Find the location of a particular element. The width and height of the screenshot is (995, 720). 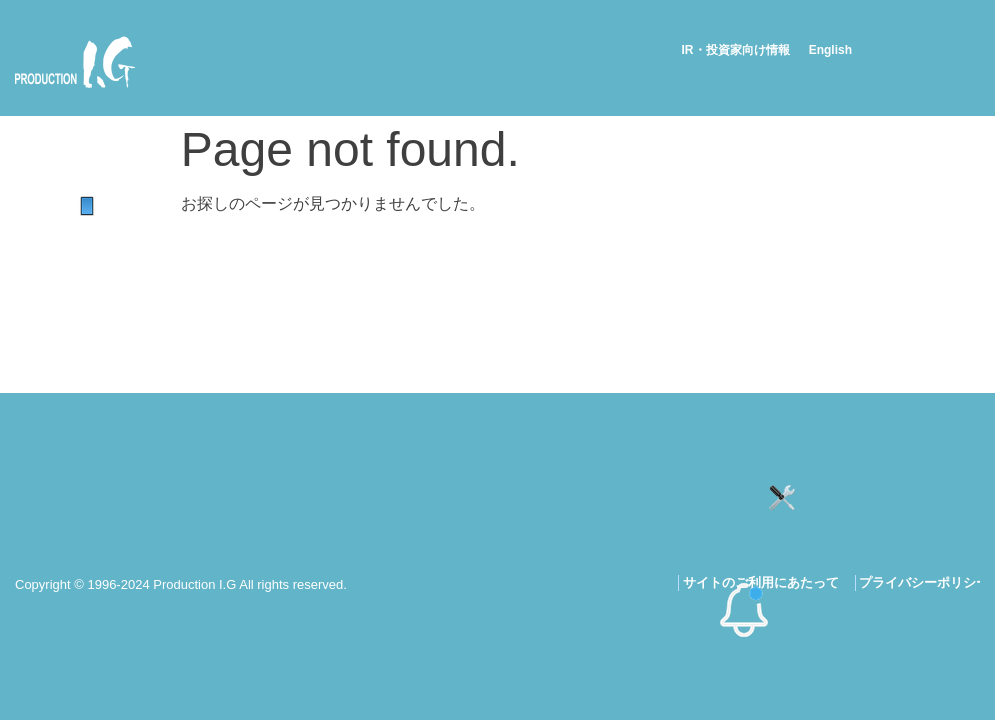

customize toolbar settings is located at coordinates (782, 498).